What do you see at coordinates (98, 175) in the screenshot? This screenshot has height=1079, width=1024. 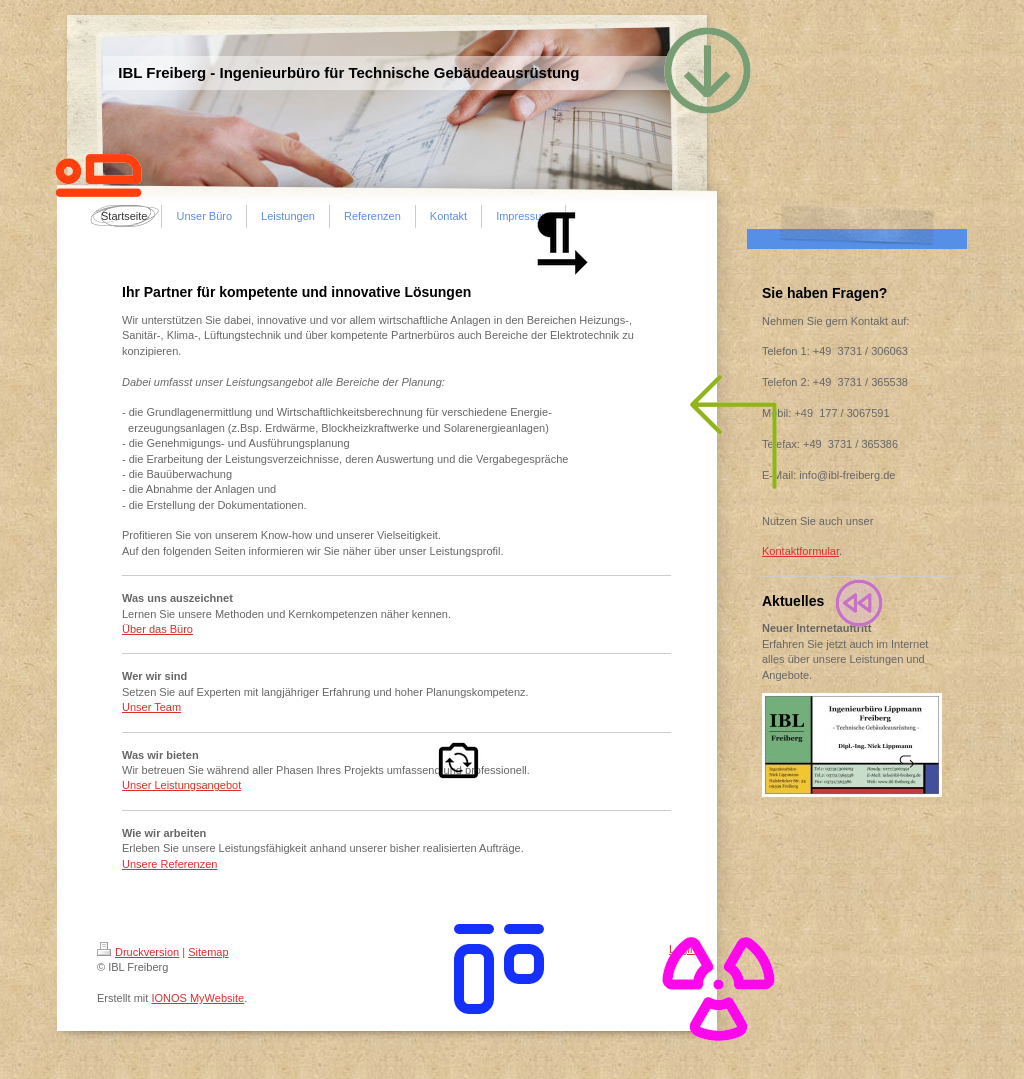 I see `view hotel or accommodation options` at bounding box center [98, 175].